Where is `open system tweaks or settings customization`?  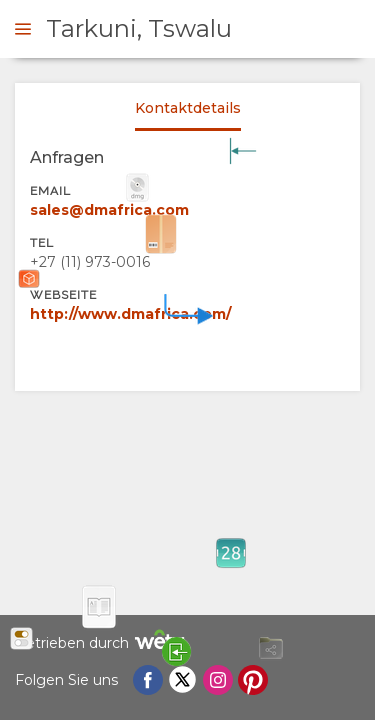 open system tweaks or settings customization is located at coordinates (21, 638).